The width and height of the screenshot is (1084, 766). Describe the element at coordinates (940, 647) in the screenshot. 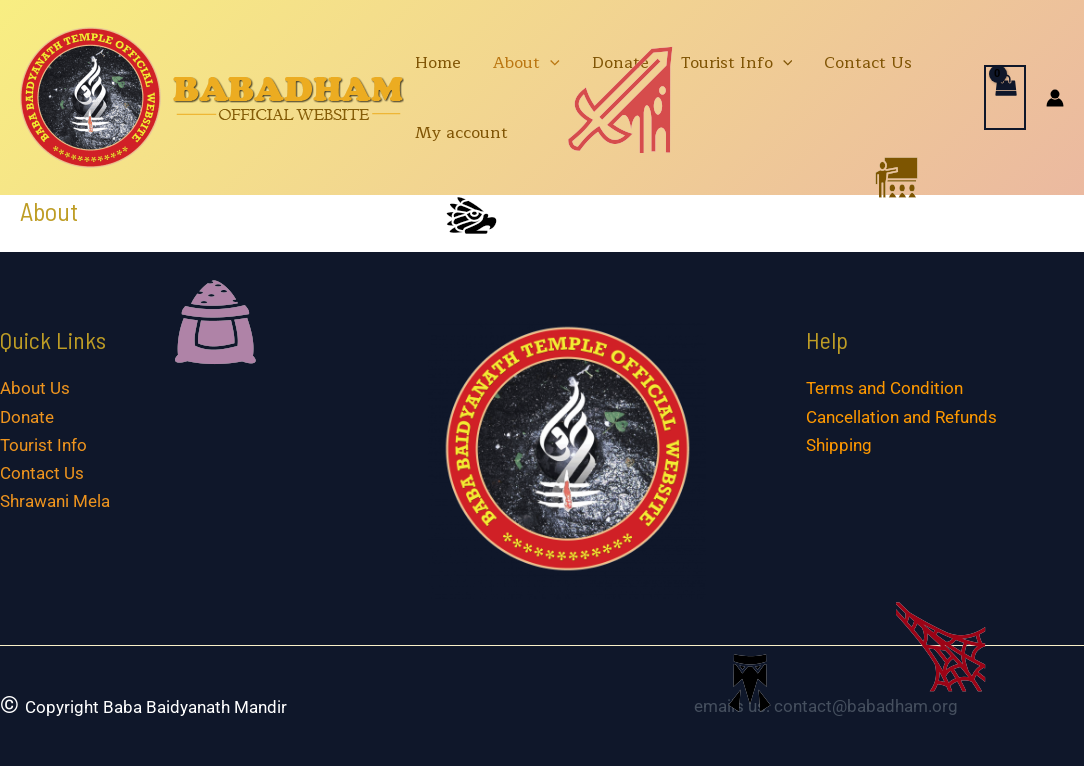

I see `activate web spit ability` at that location.